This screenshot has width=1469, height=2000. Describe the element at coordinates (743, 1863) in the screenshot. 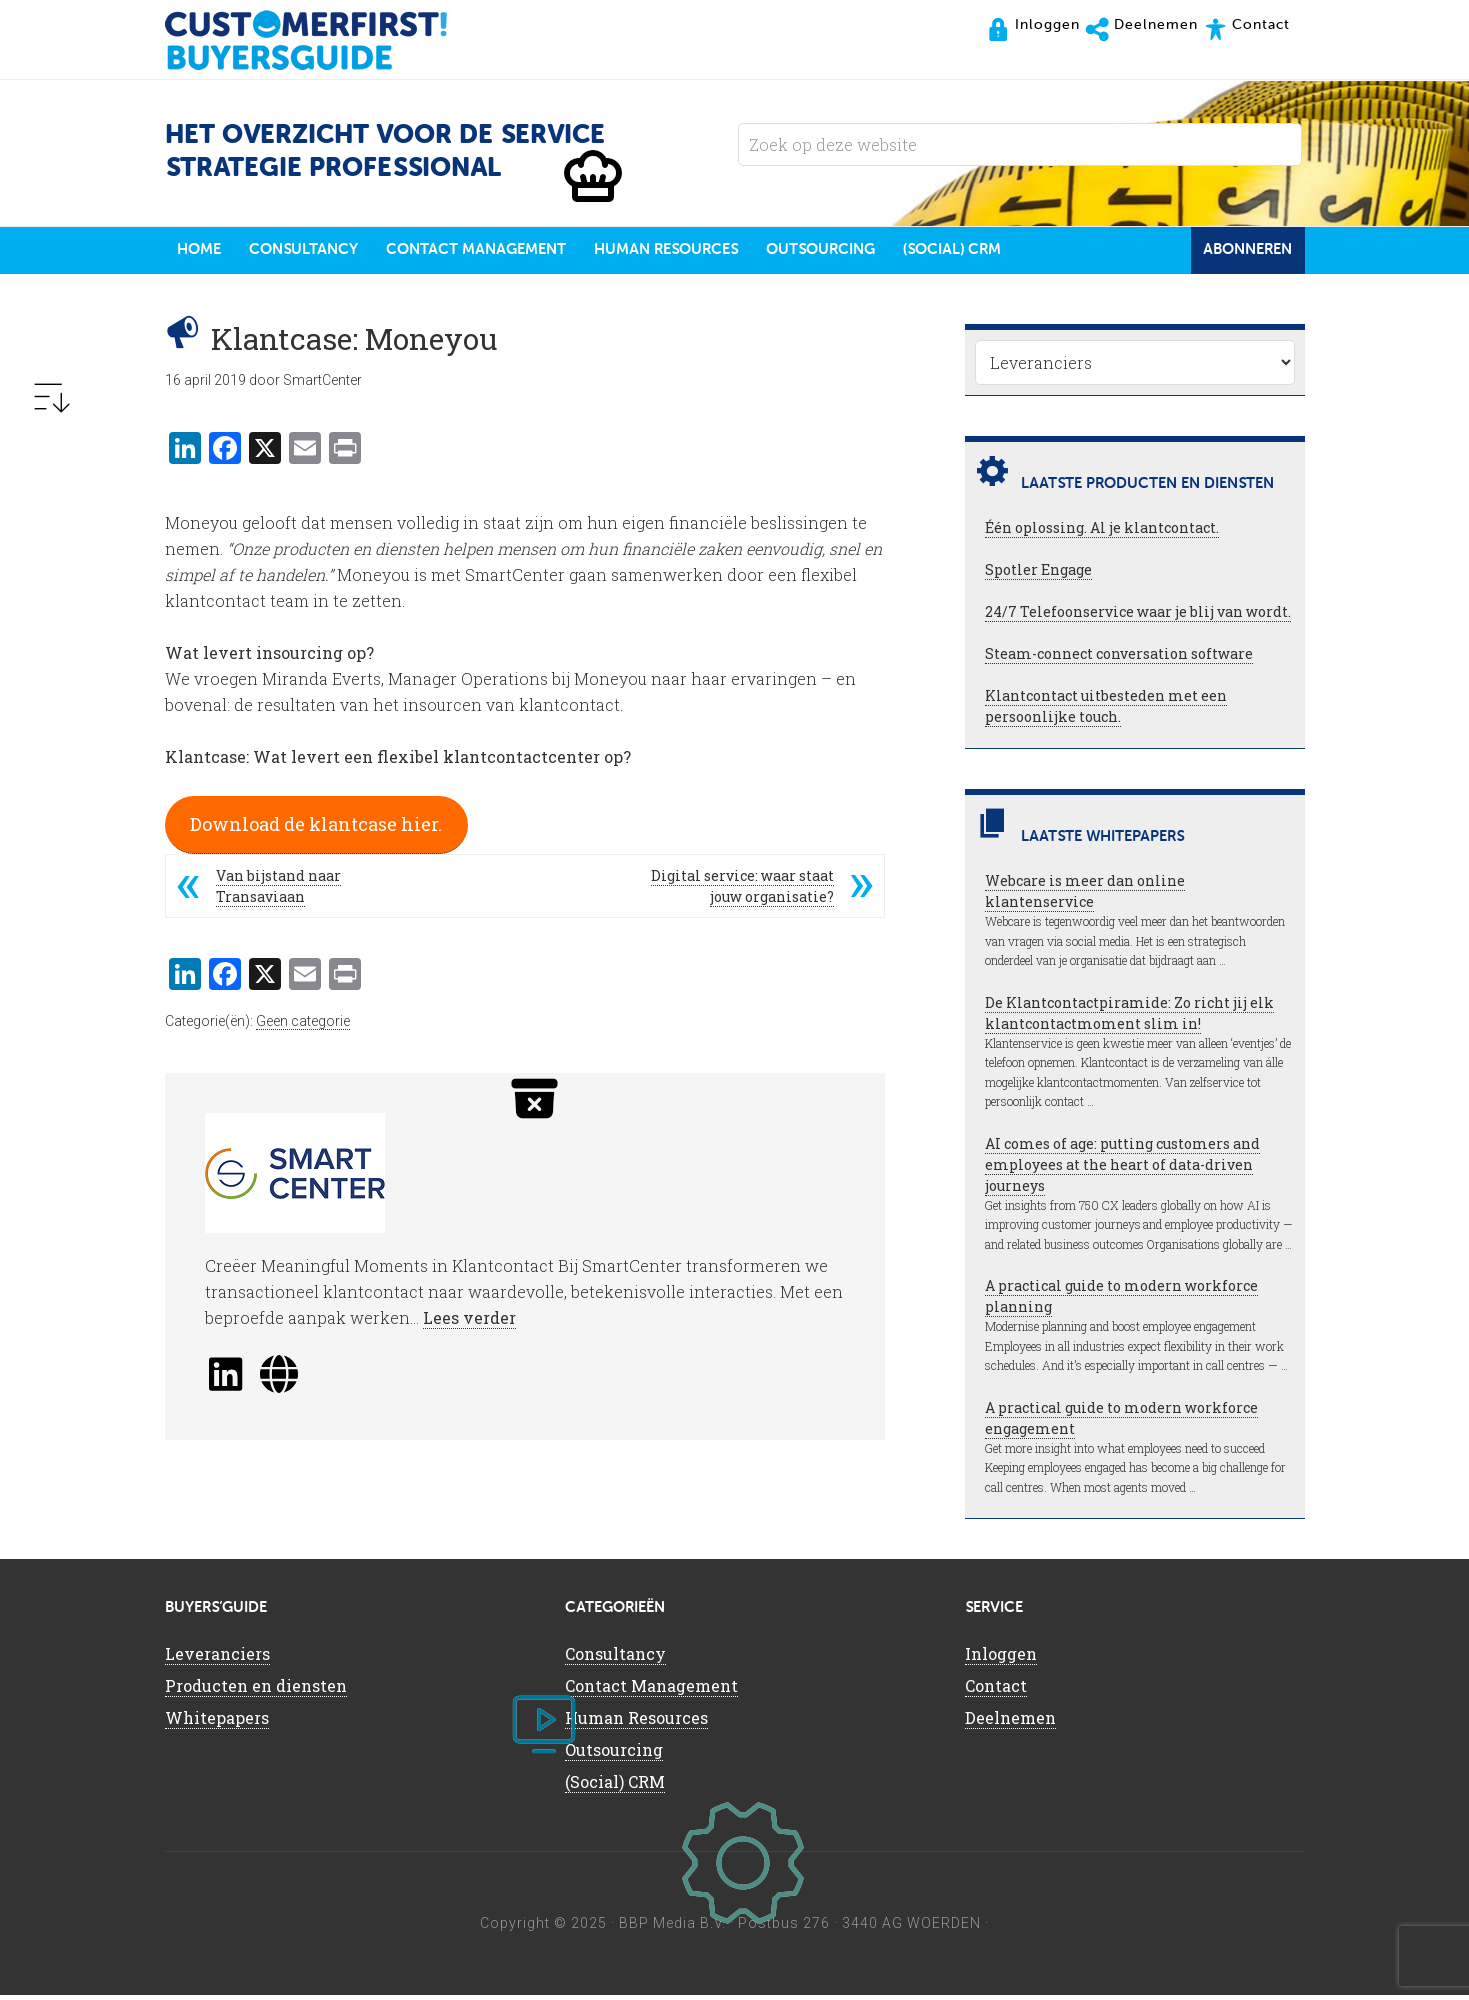

I see `access settings or preferences` at that location.